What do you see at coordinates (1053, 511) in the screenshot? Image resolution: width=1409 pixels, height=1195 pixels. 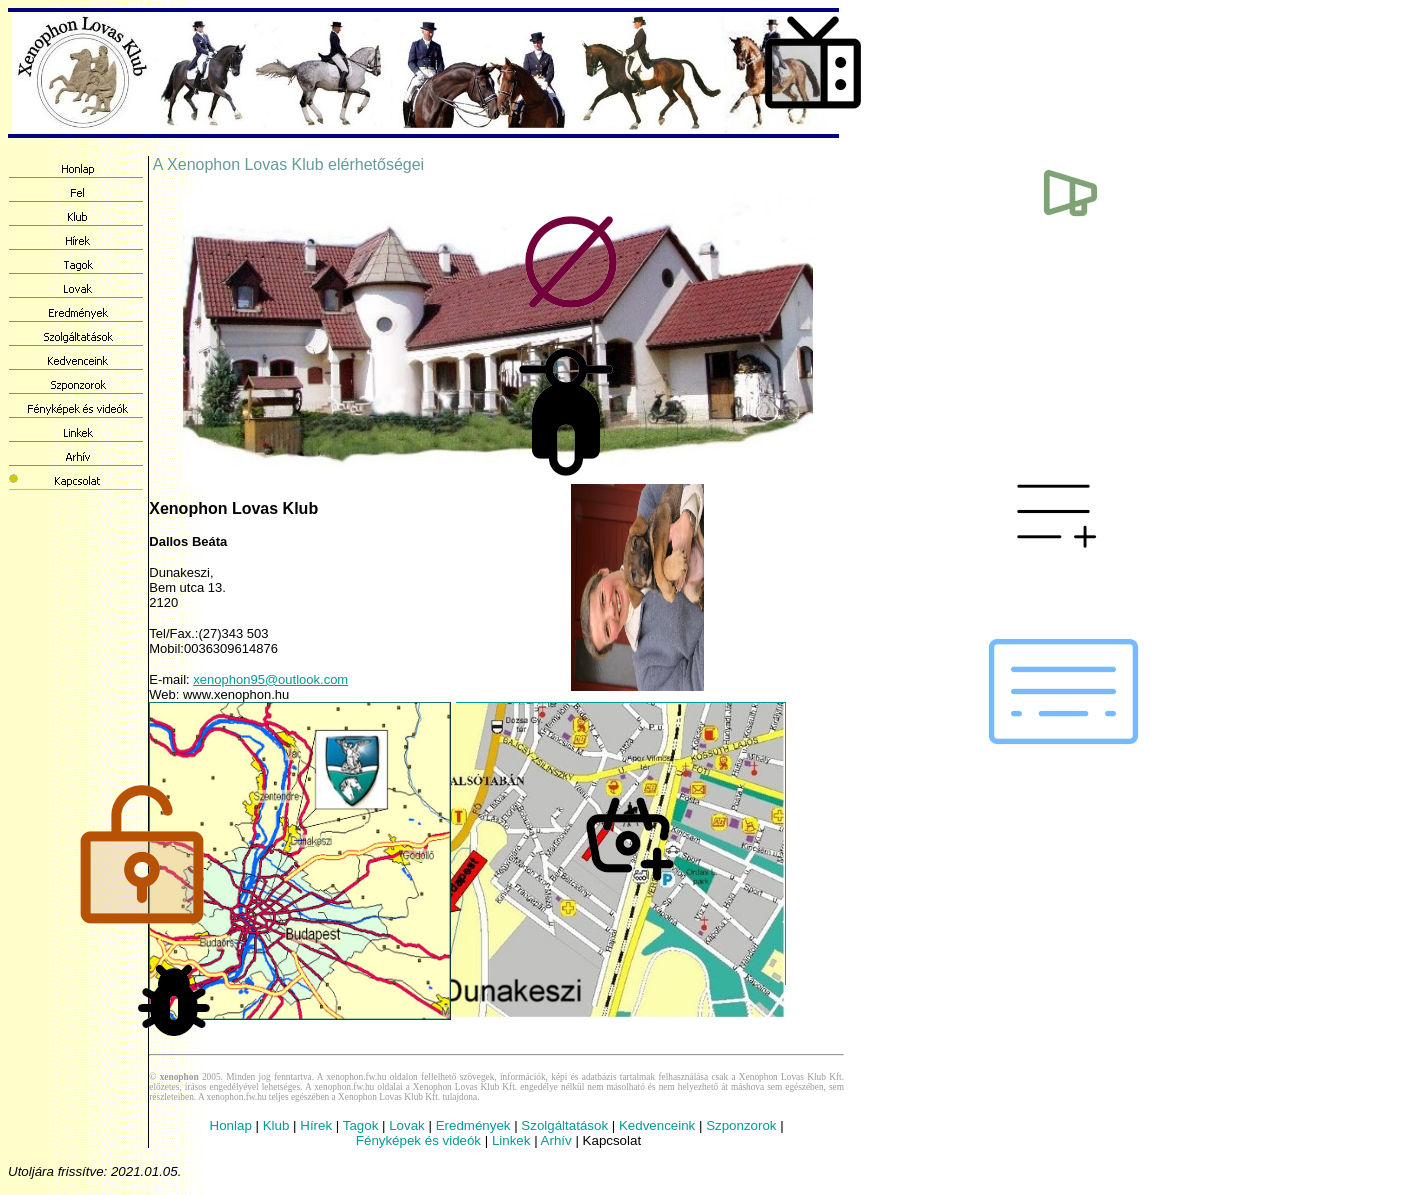 I see `add a new item to the list` at bounding box center [1053, 511].